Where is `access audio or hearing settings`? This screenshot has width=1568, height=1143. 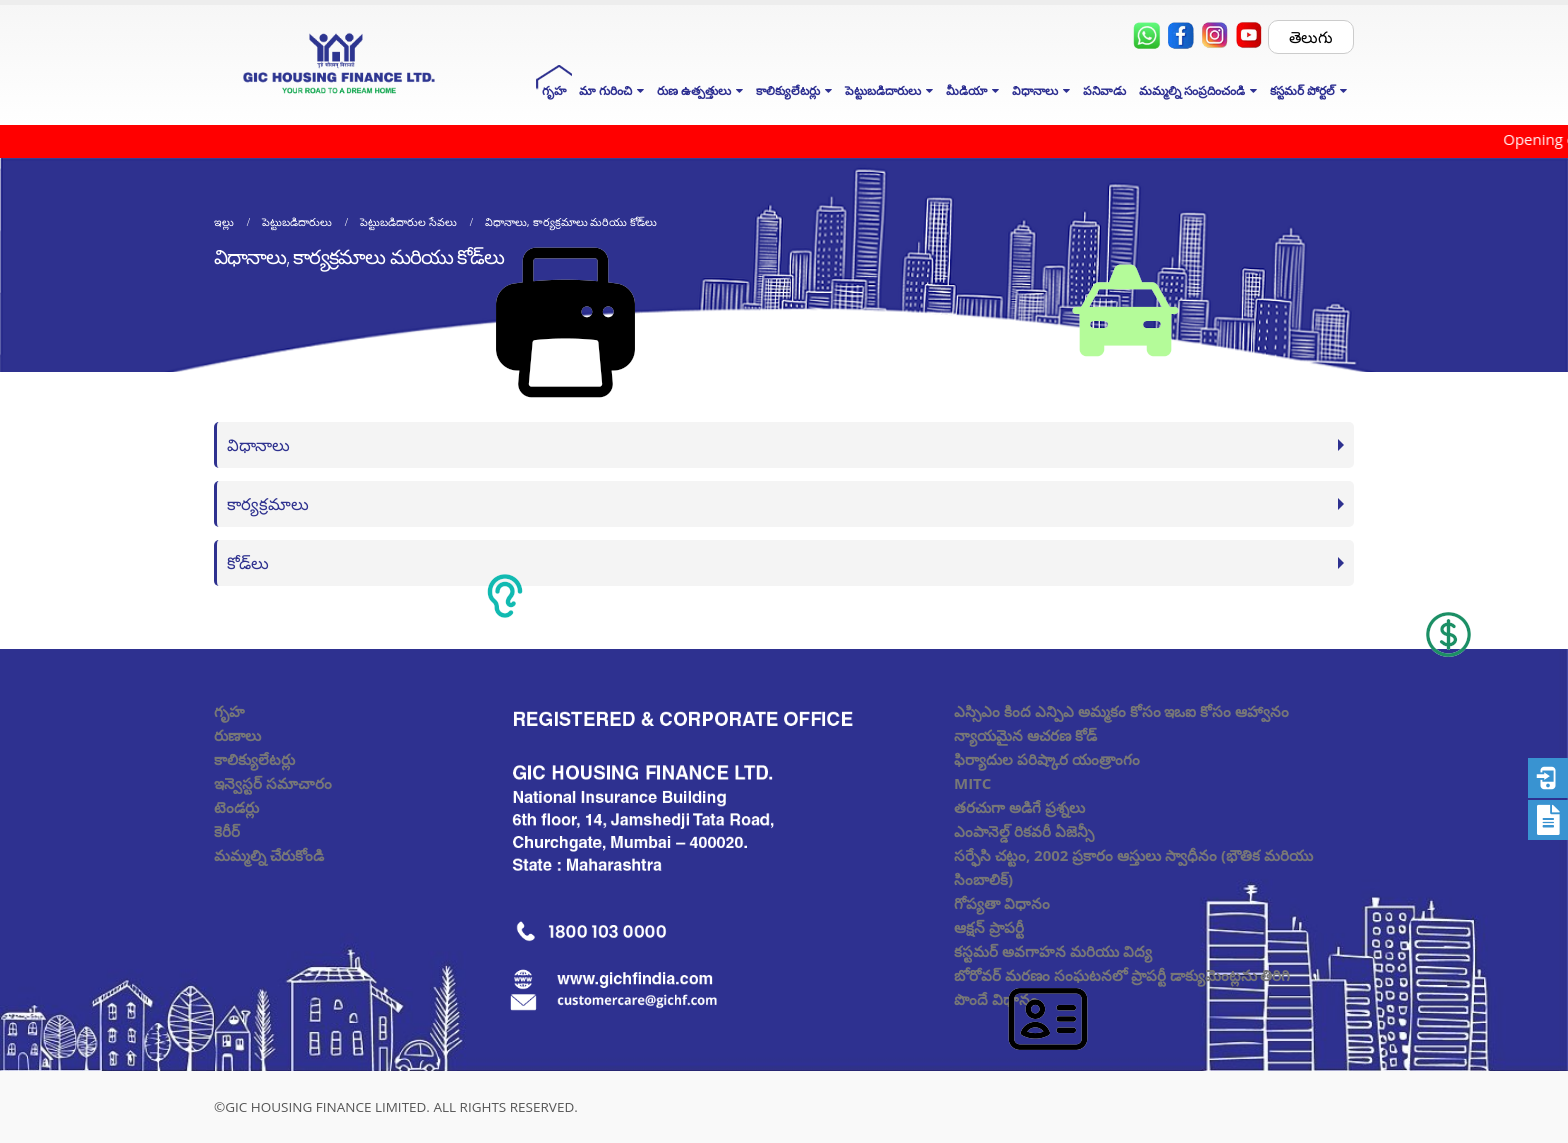
access audio or hearing settings is located at coordinates (505, 596).